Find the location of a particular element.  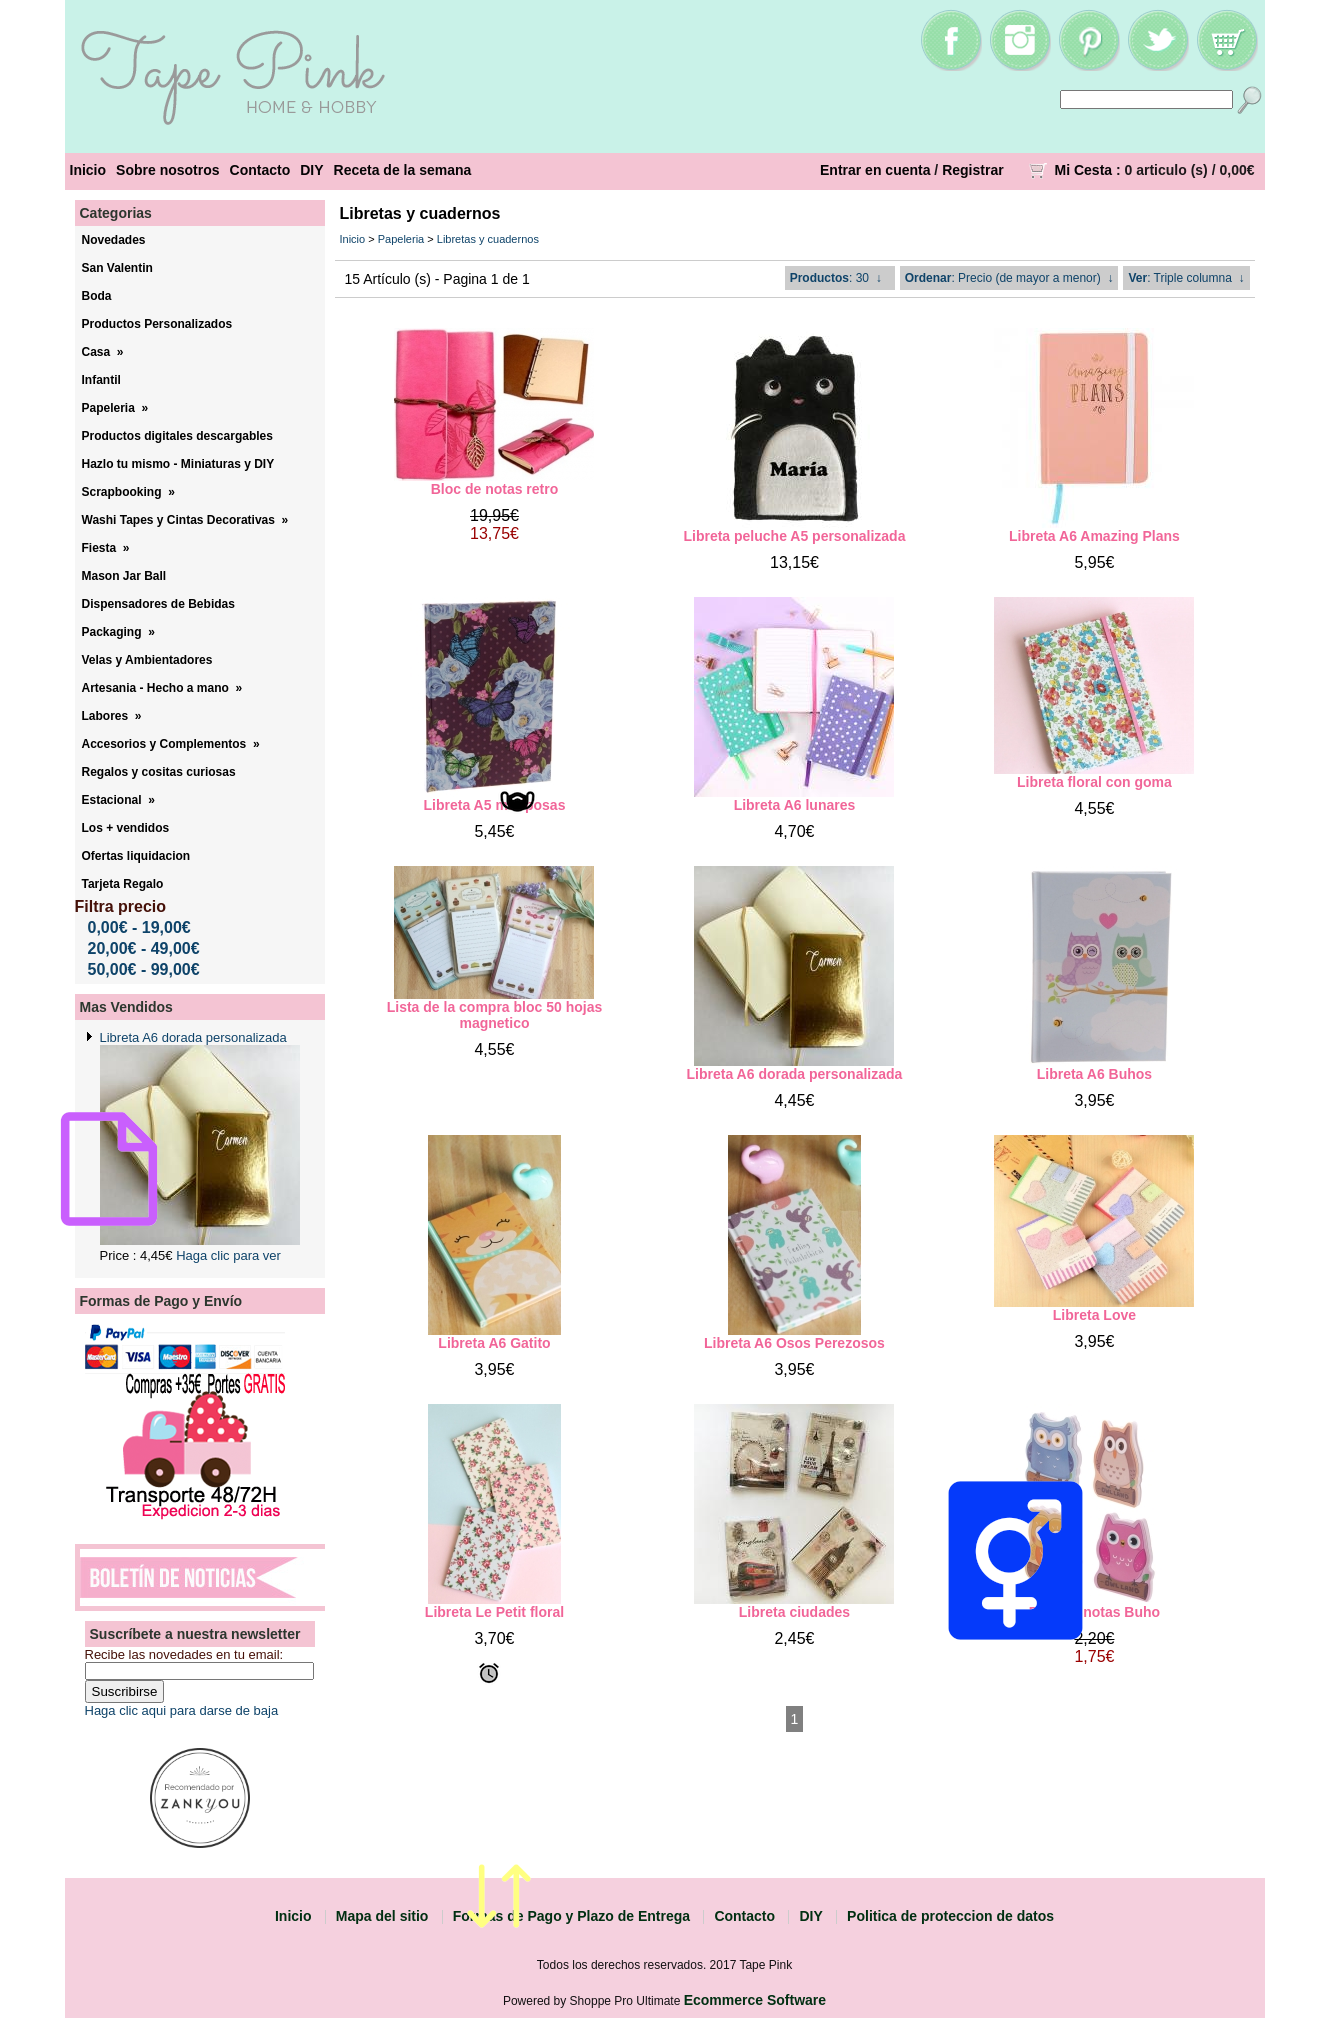

view or open a file is located at coordinates (109, 1169).